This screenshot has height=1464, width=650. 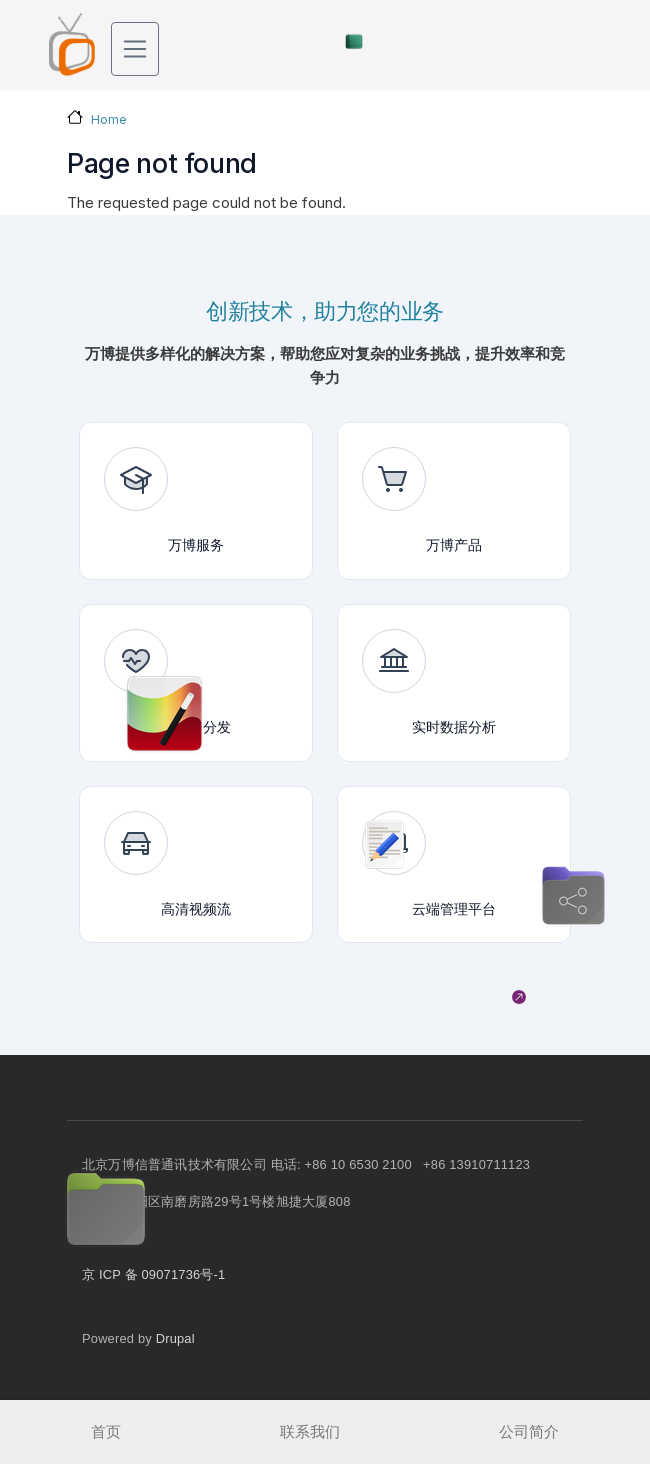 I want to click on launch winetricks application, so click(x=164, y=713).